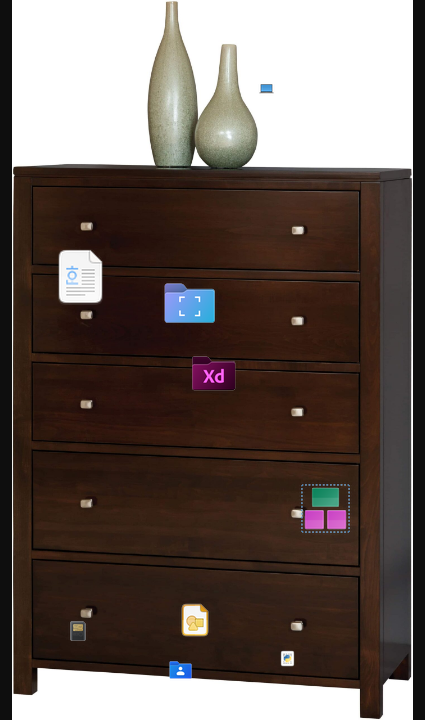 This screenshot has height=720, width=425. I want to click on represents this device in system settings or finder, so click(266, 87).